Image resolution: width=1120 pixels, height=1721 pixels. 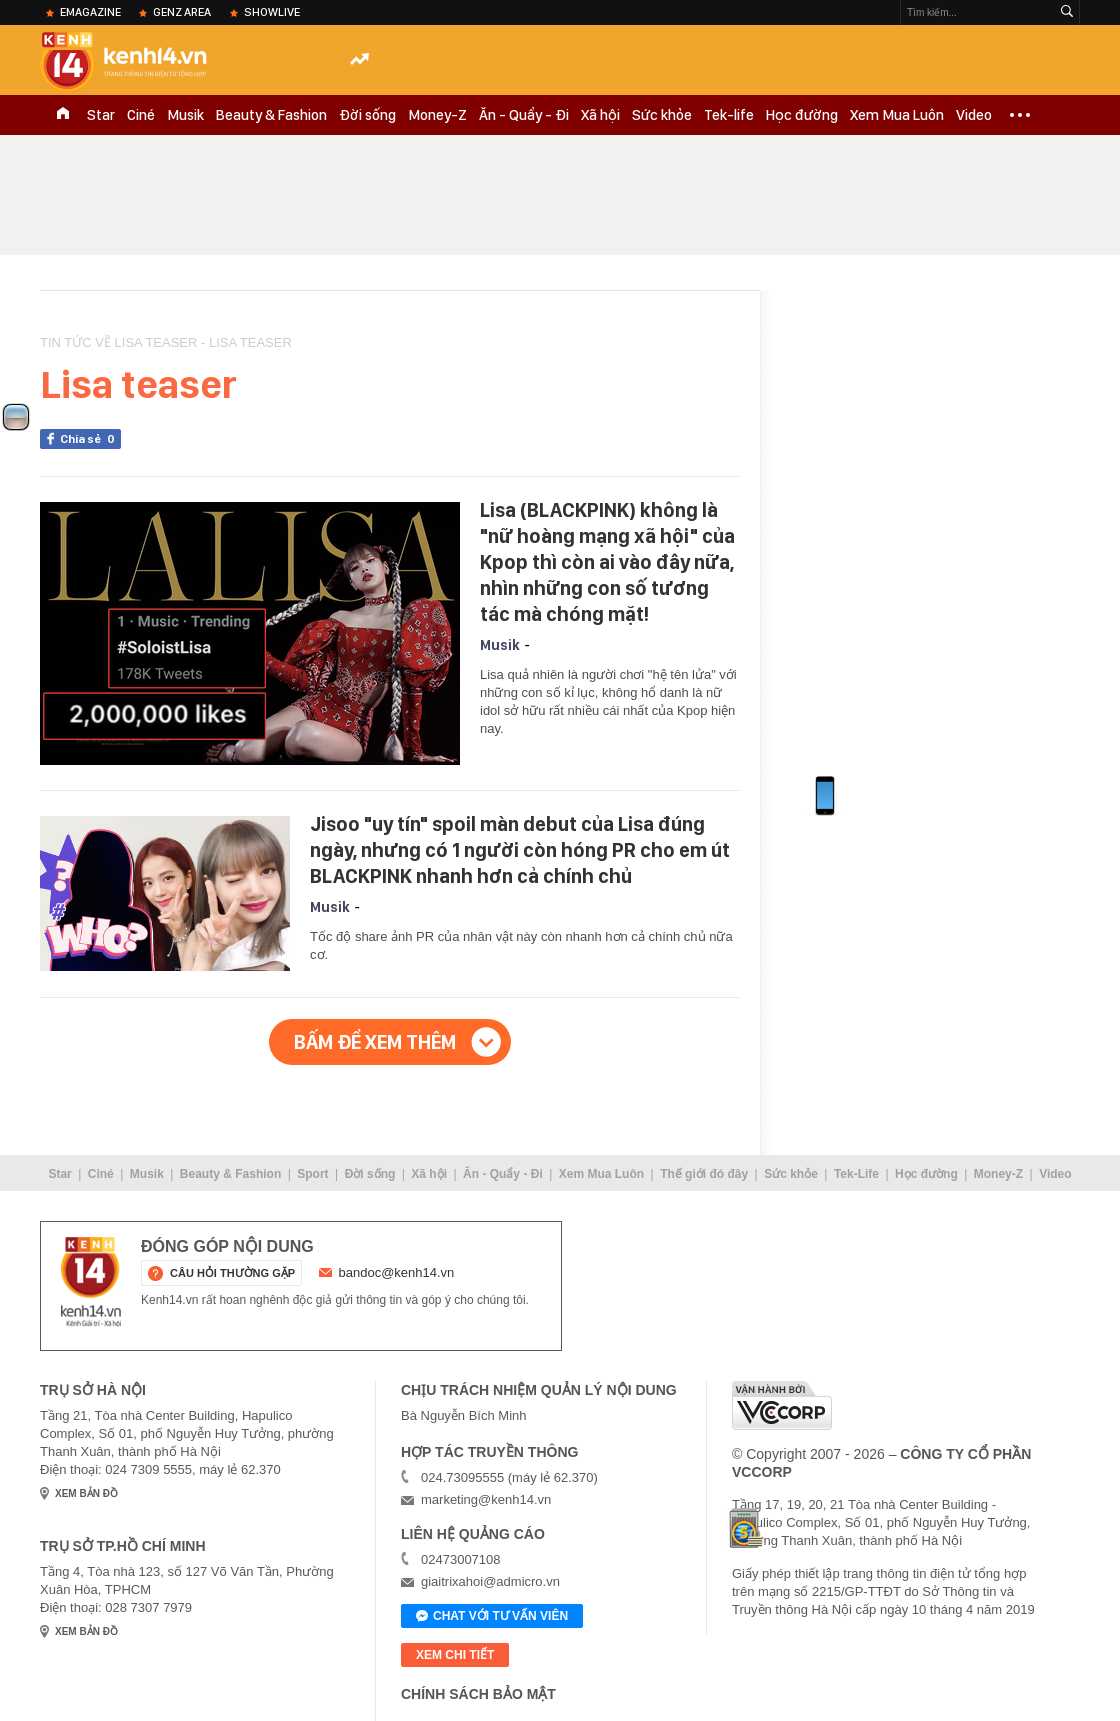 What do you see at coordinates (16, 419) in the screenshot?
I see `access background textures and materials library` at bounding box center [16, 419].